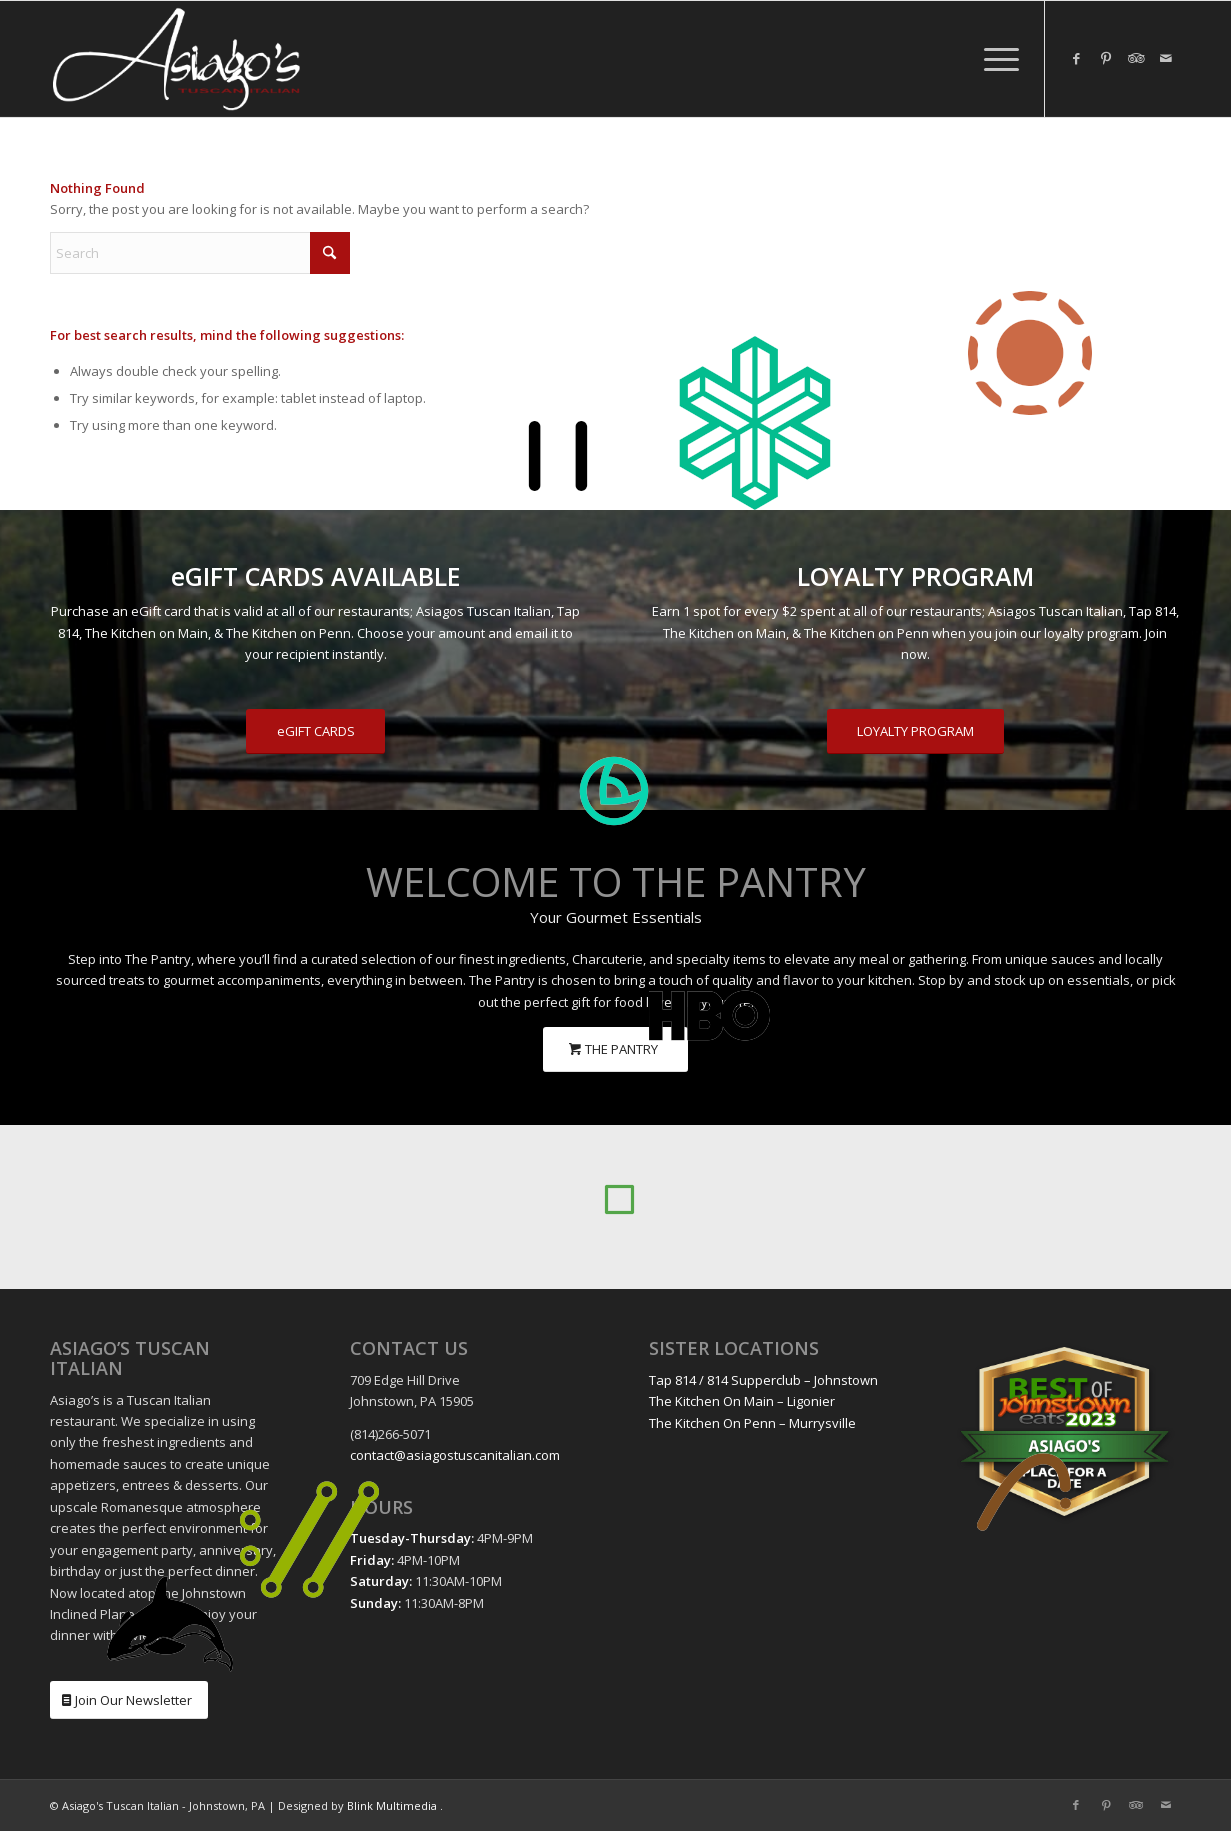 The height and width of the screenshot is (1831, 1231). What do you see at coordinates (558, 456) in the screenshot?
I see `pause media playback` at bounding box center [558, 456].